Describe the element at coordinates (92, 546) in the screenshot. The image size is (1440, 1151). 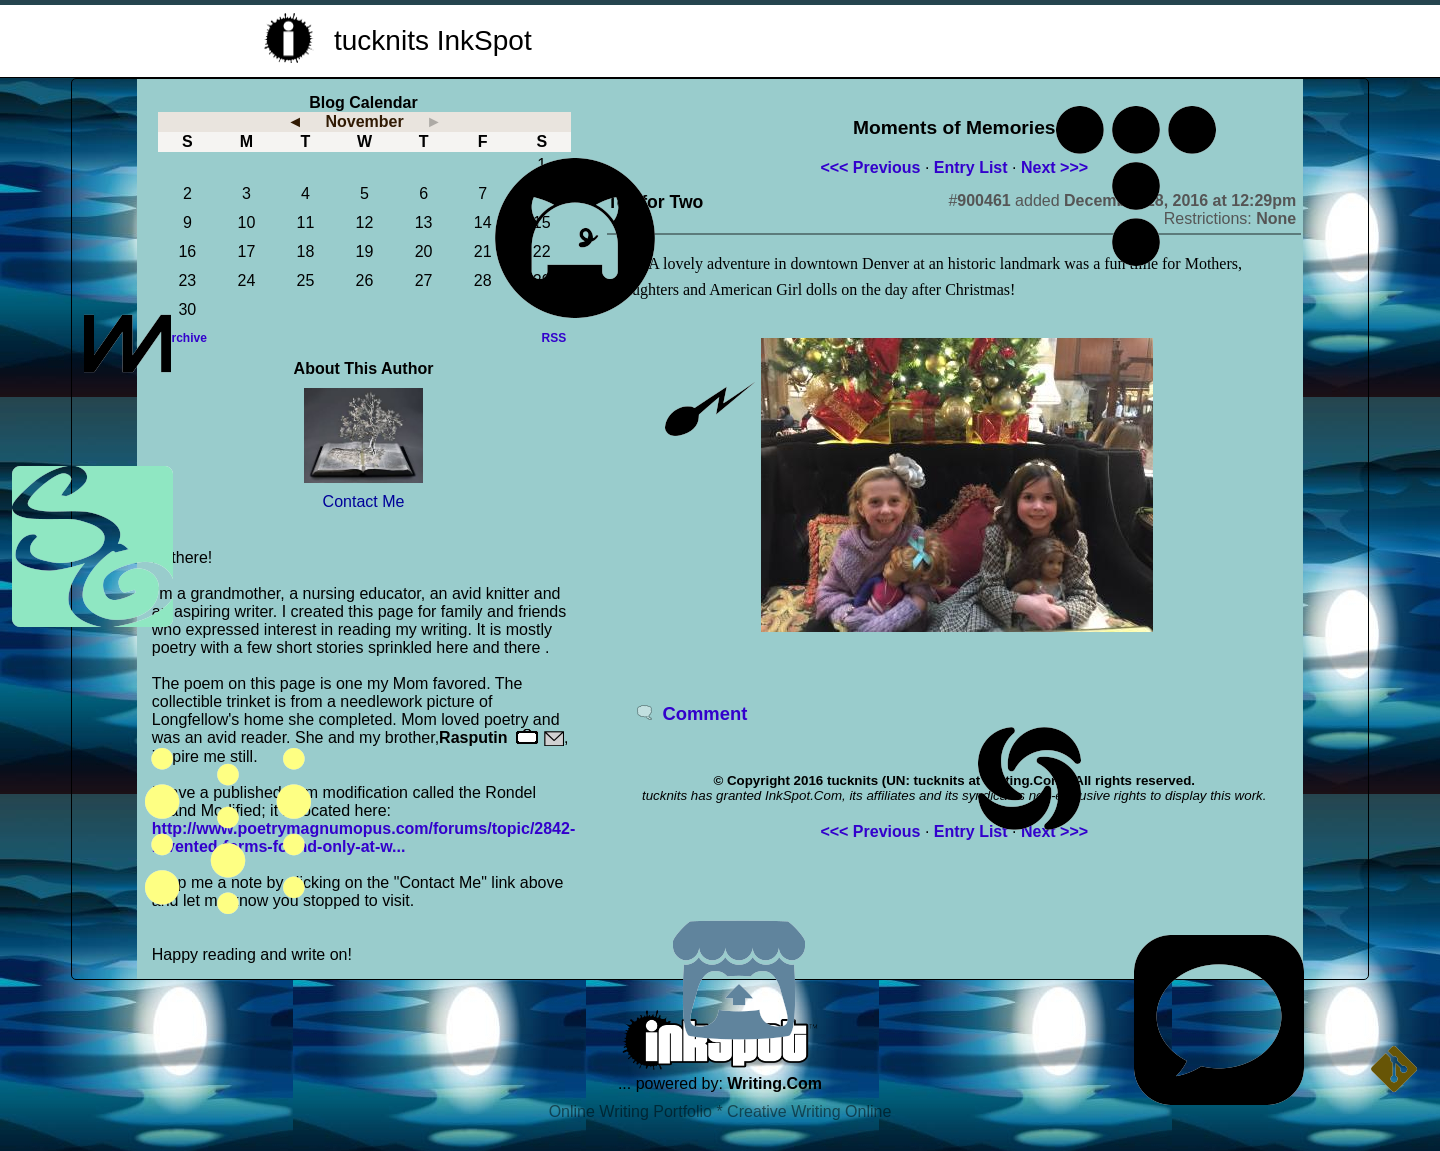
I see `visit The Sounds Resource website` at that location.